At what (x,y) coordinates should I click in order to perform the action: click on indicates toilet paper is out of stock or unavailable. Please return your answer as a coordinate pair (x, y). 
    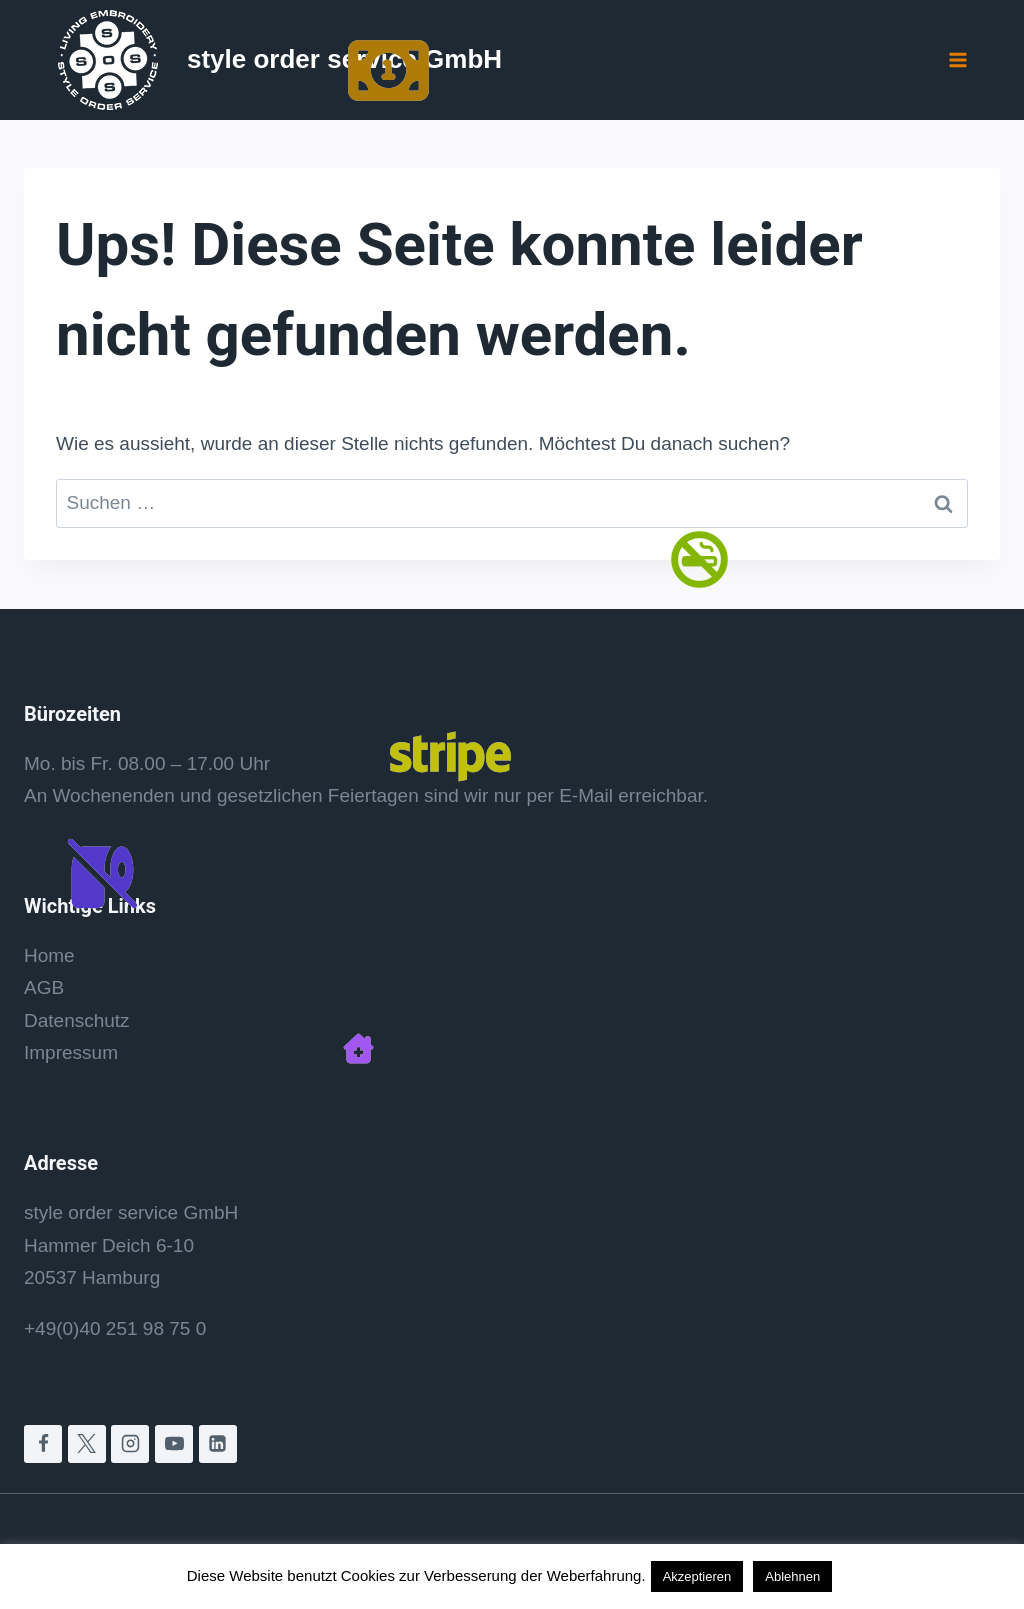
    Looking at the image, I should click on (102, 873).